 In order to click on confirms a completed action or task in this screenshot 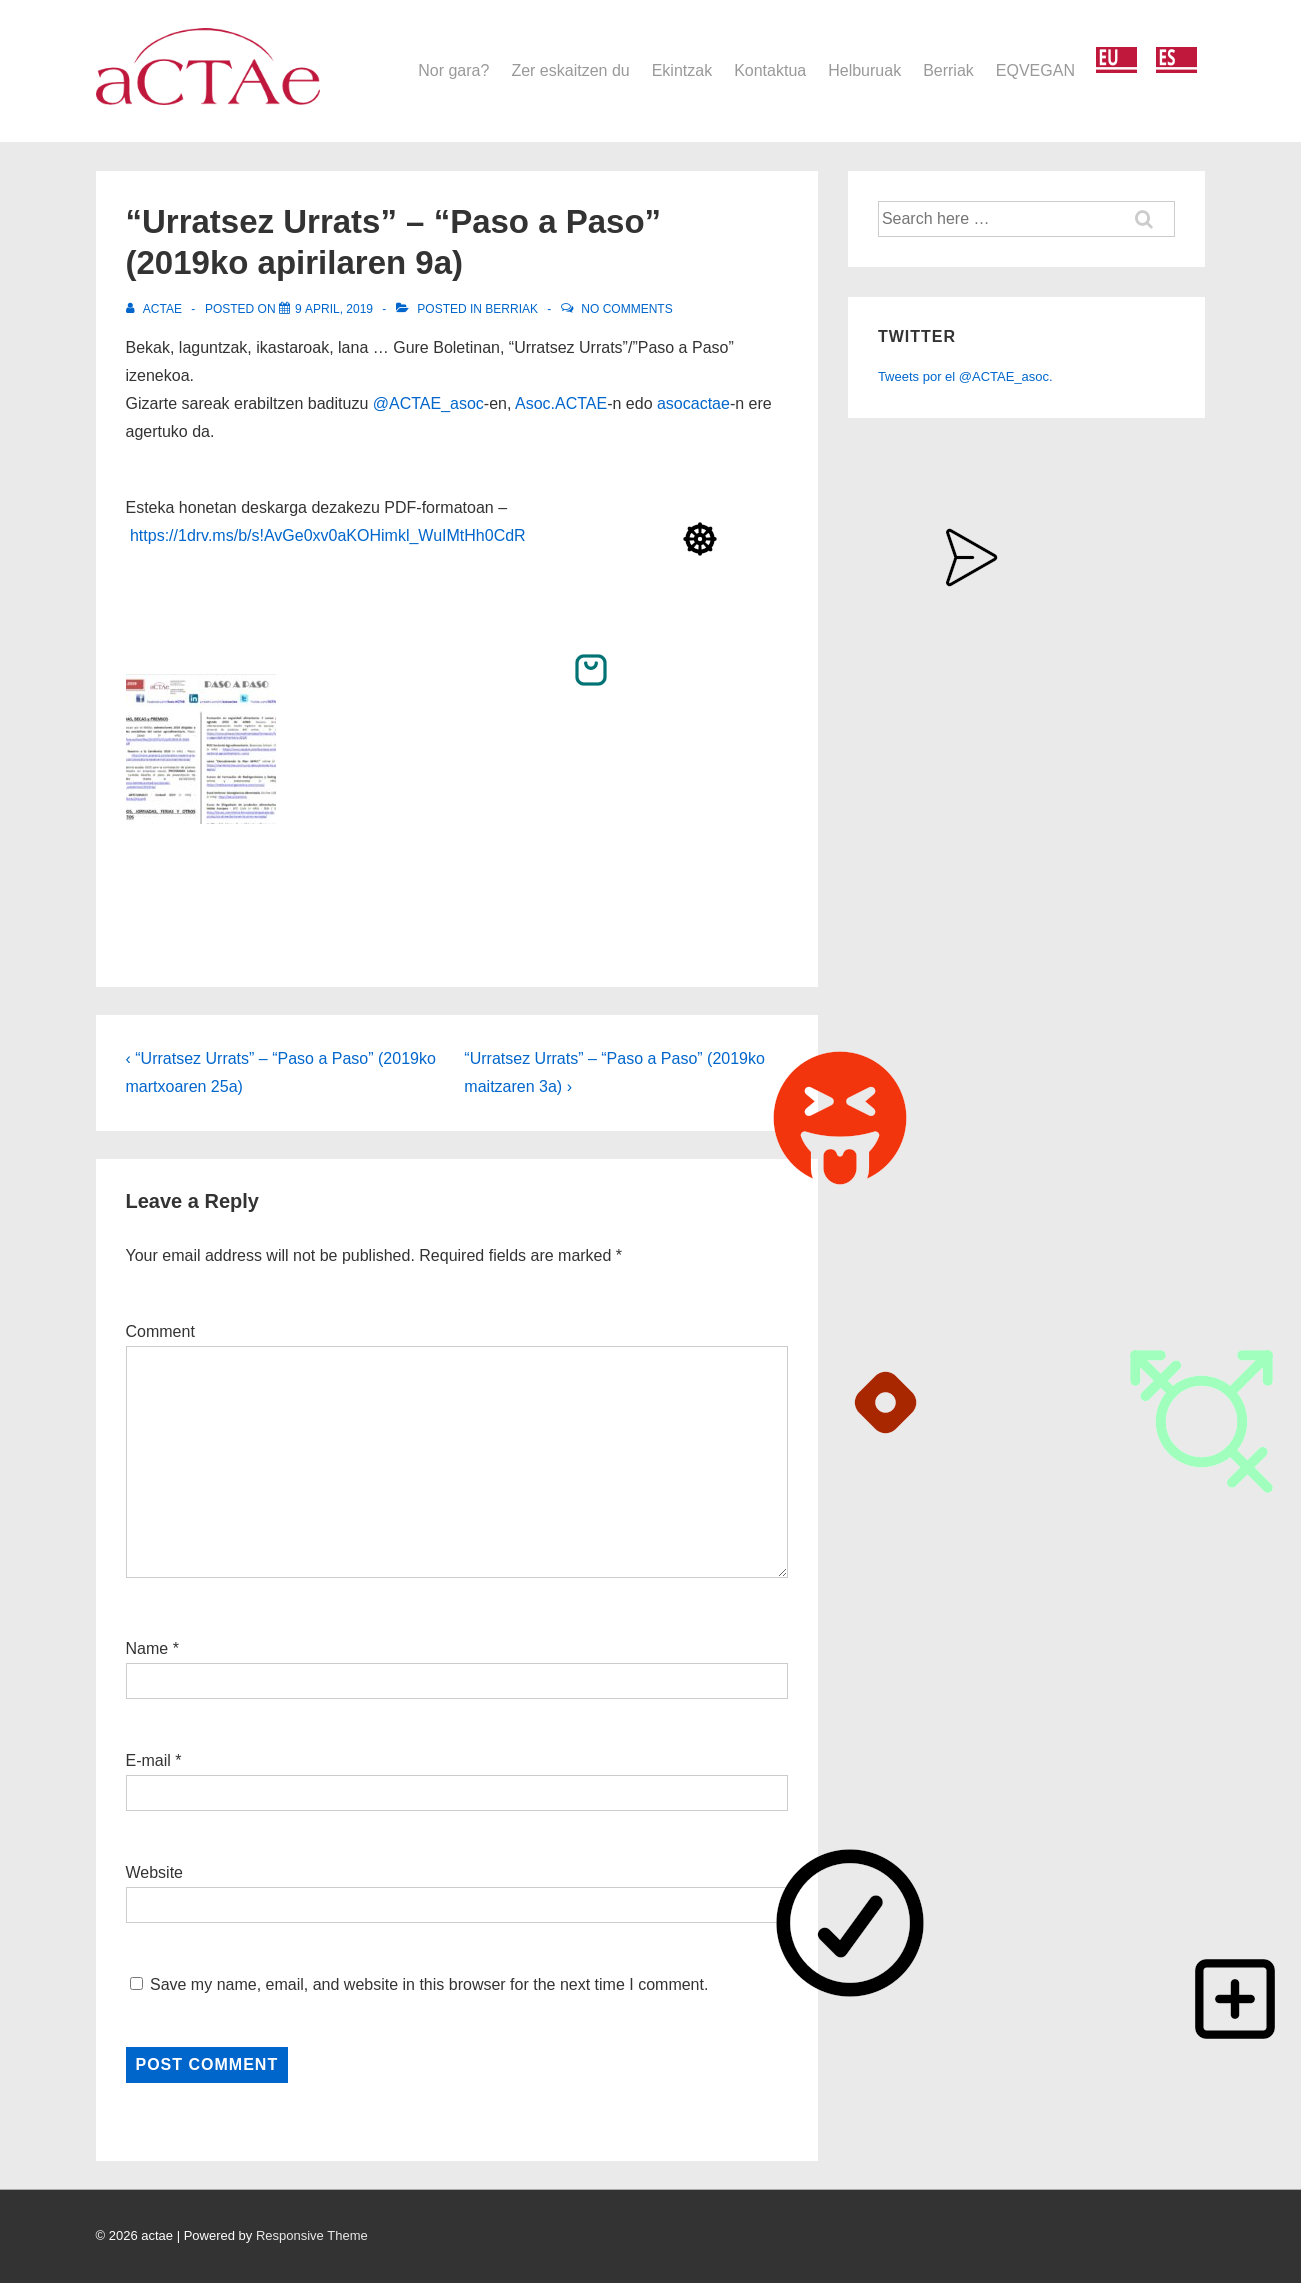, I will do `click(850, 1923)`.